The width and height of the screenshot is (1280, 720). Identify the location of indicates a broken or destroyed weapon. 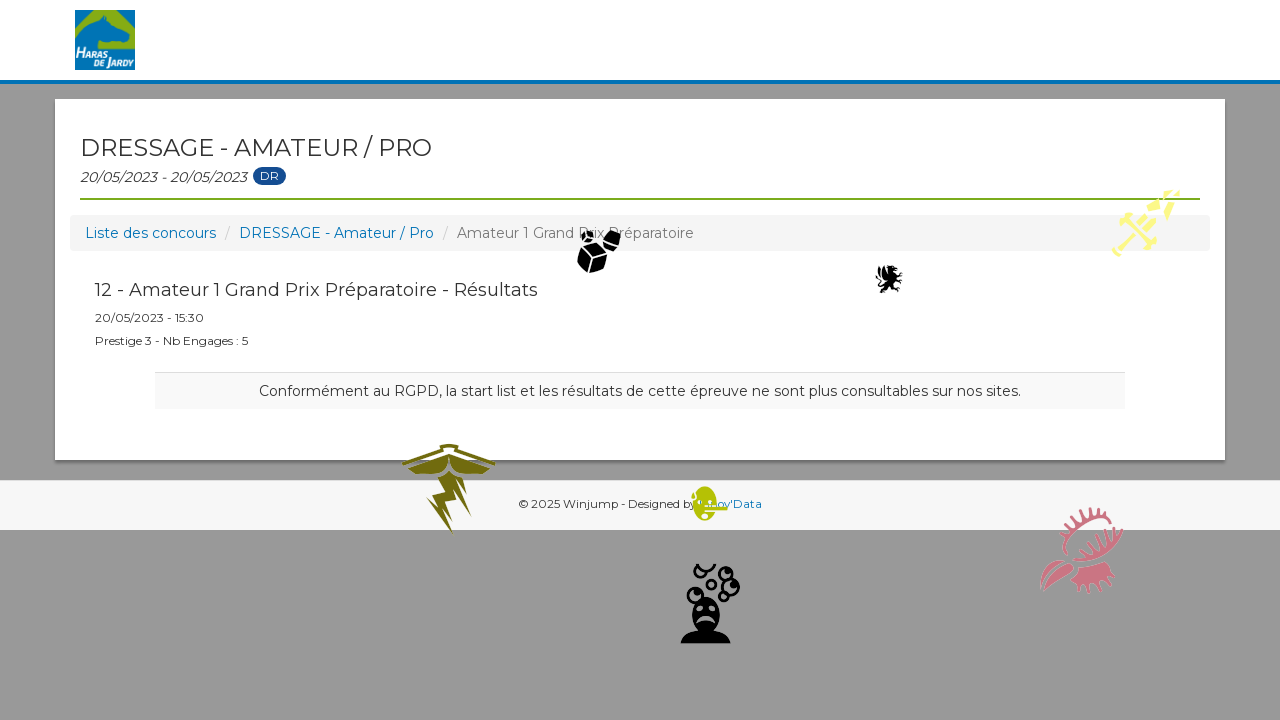
(1145, 224).